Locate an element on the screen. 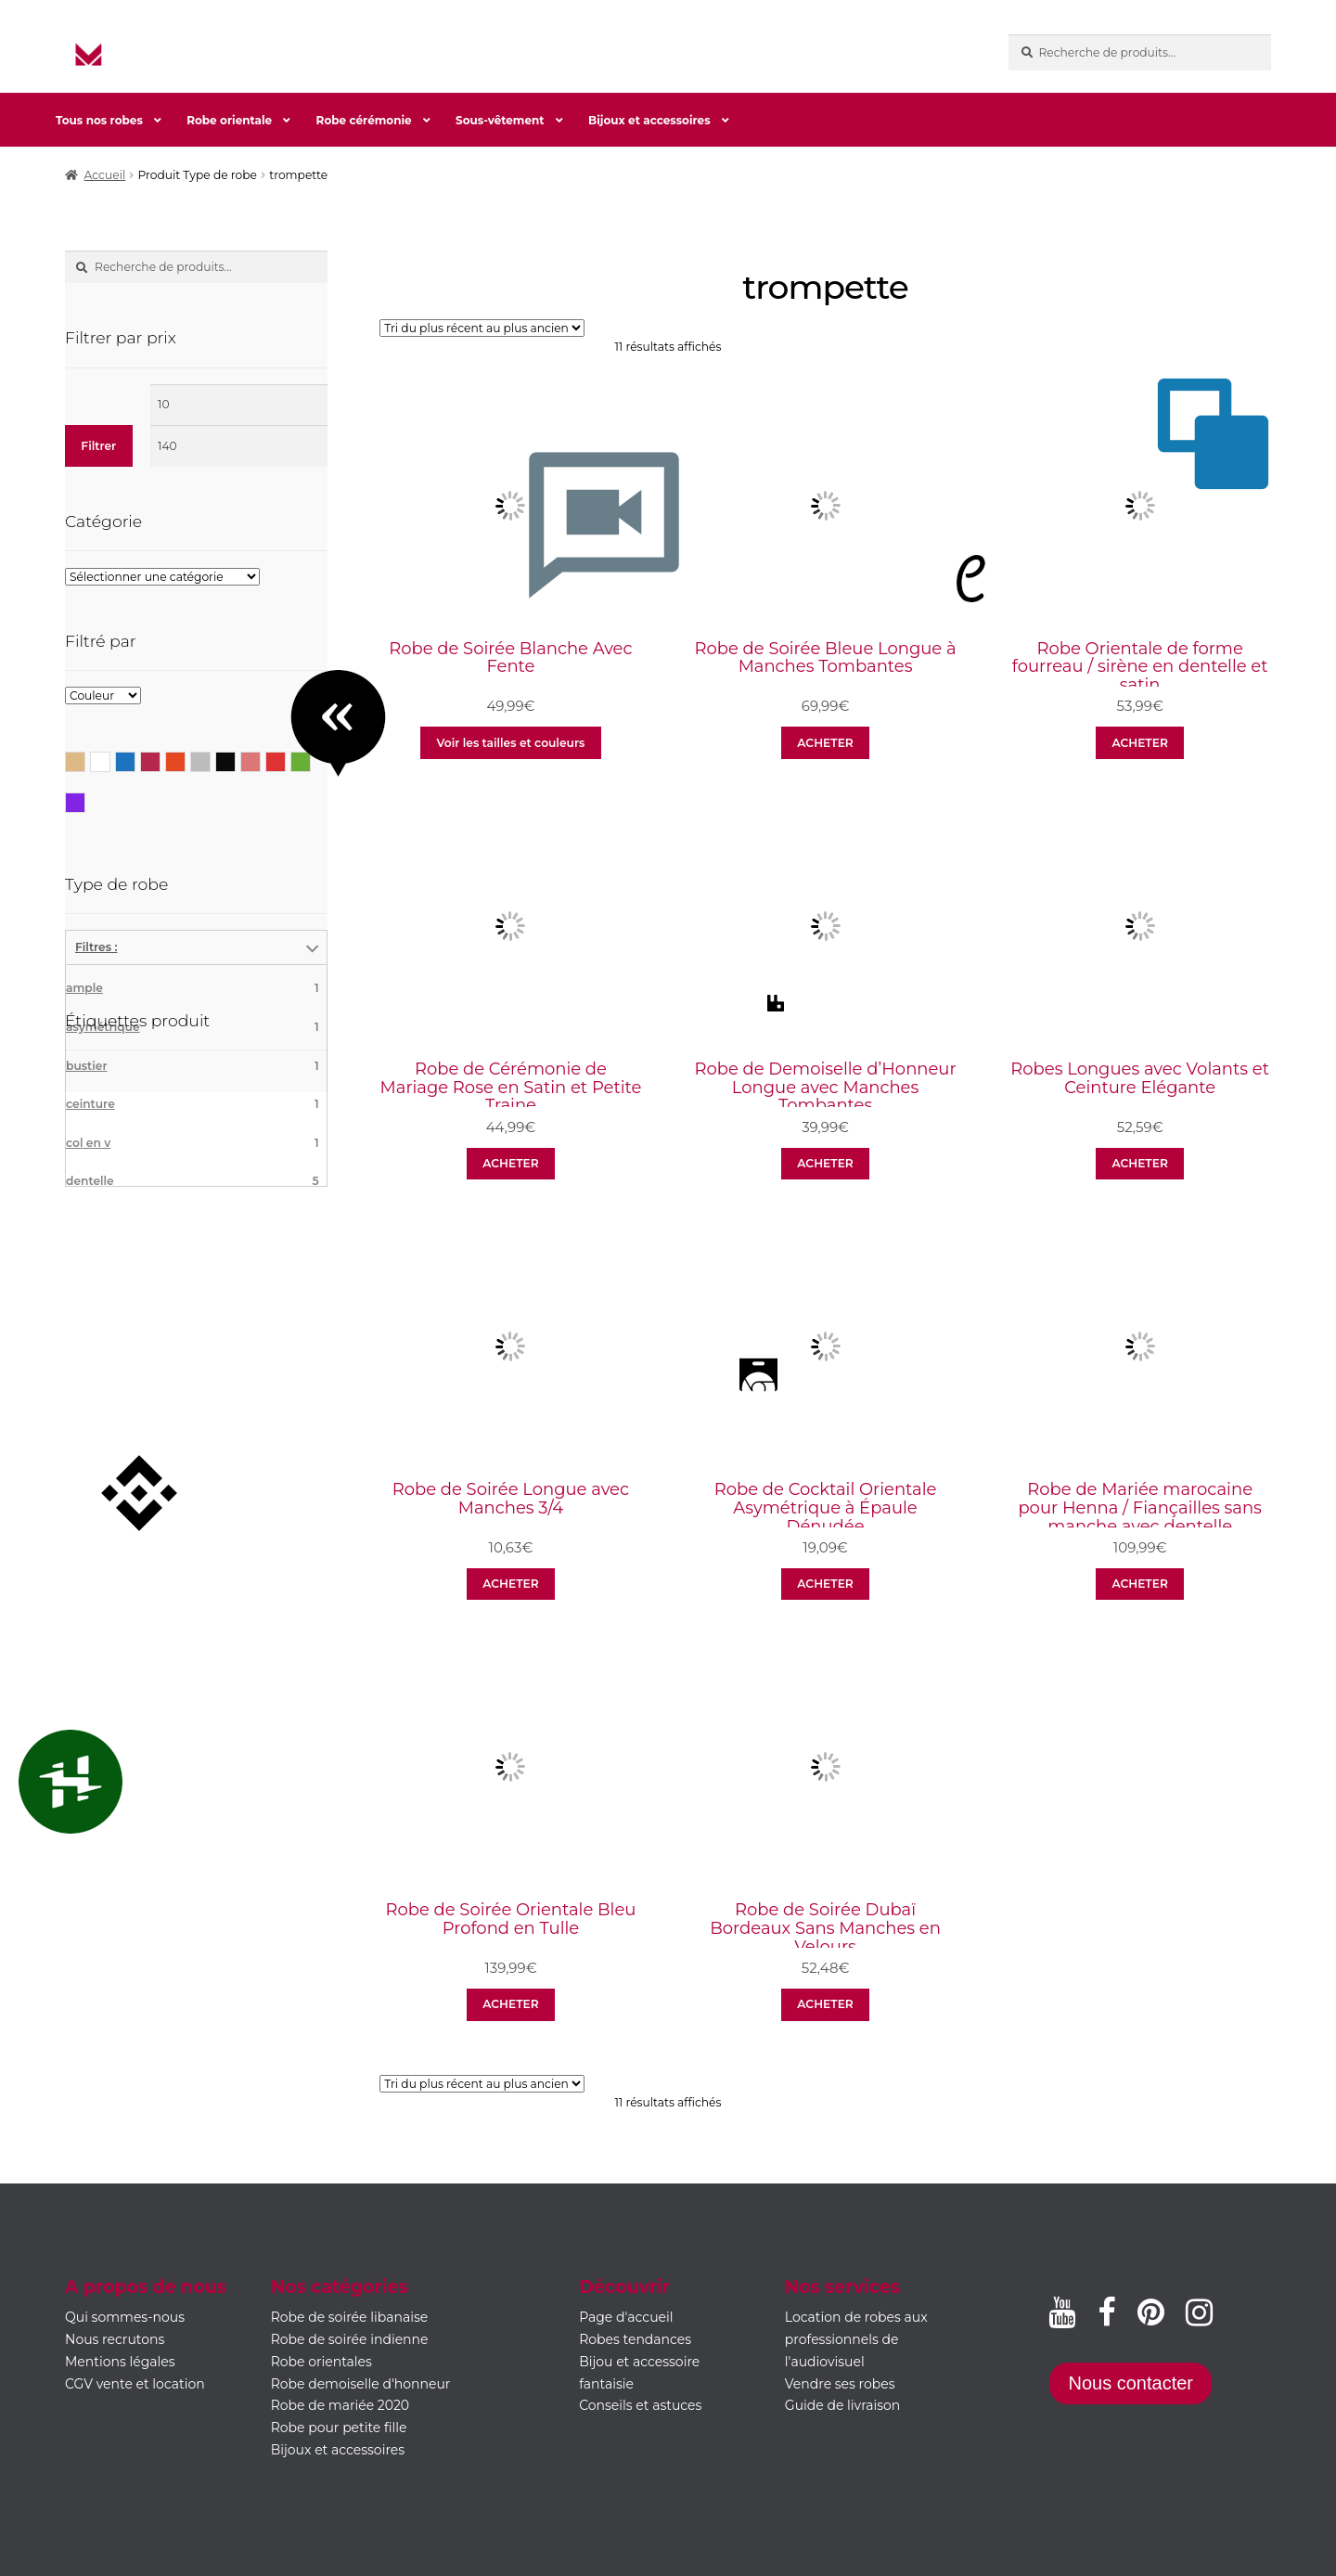 The image size is (1336, 2576). rabbitmq messaging service logo is located at coordinates (776, 1003).